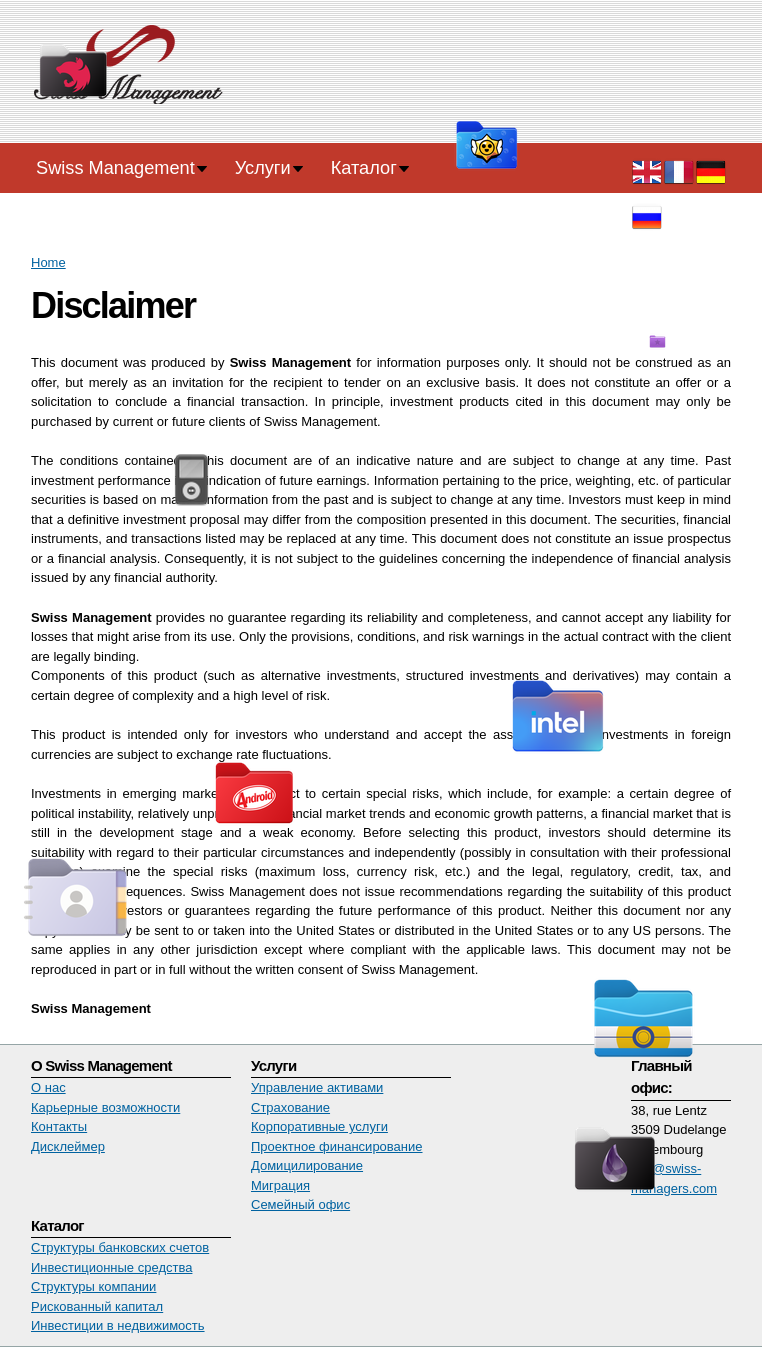 The width and height of the screenshot is (762, 1347). What do you see at coordinates (643, 1021) in the screenshot?
I see `open pokémon collection folder` at bounding box center [643, 1021].